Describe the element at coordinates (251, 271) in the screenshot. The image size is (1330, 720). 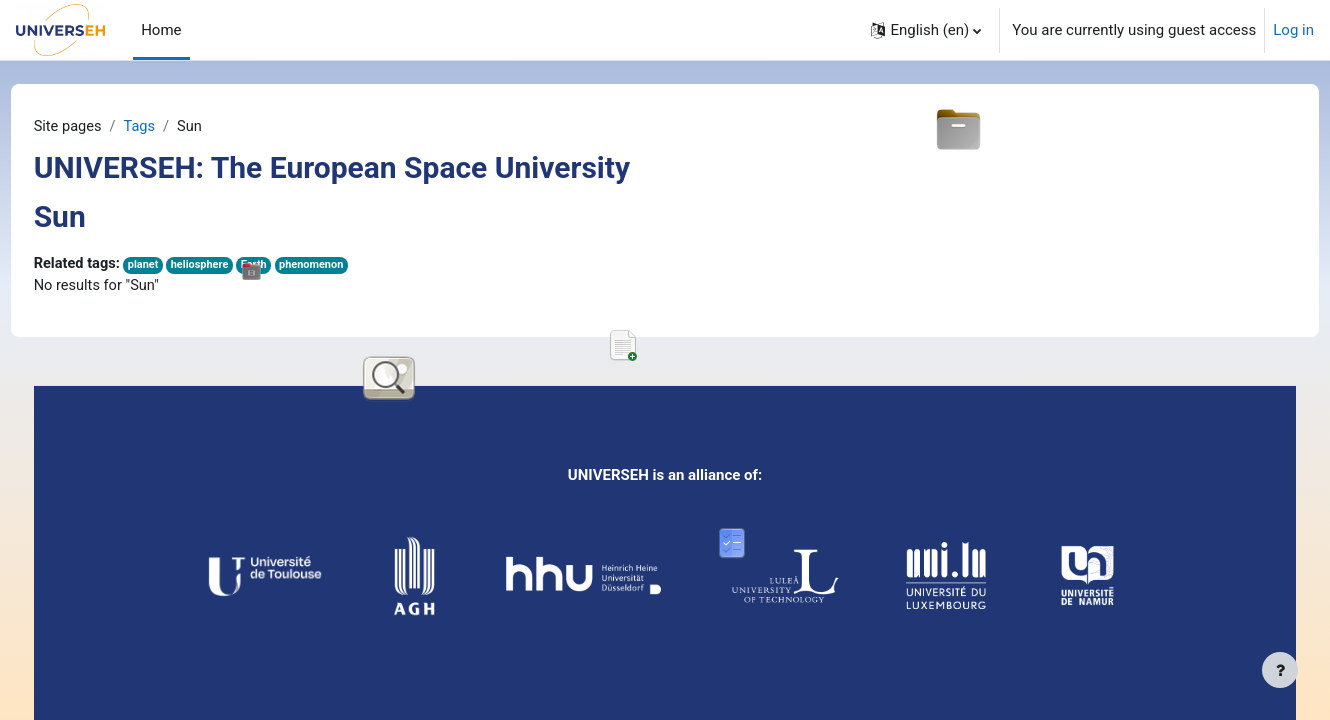
I see `open your videos folder` at that location.